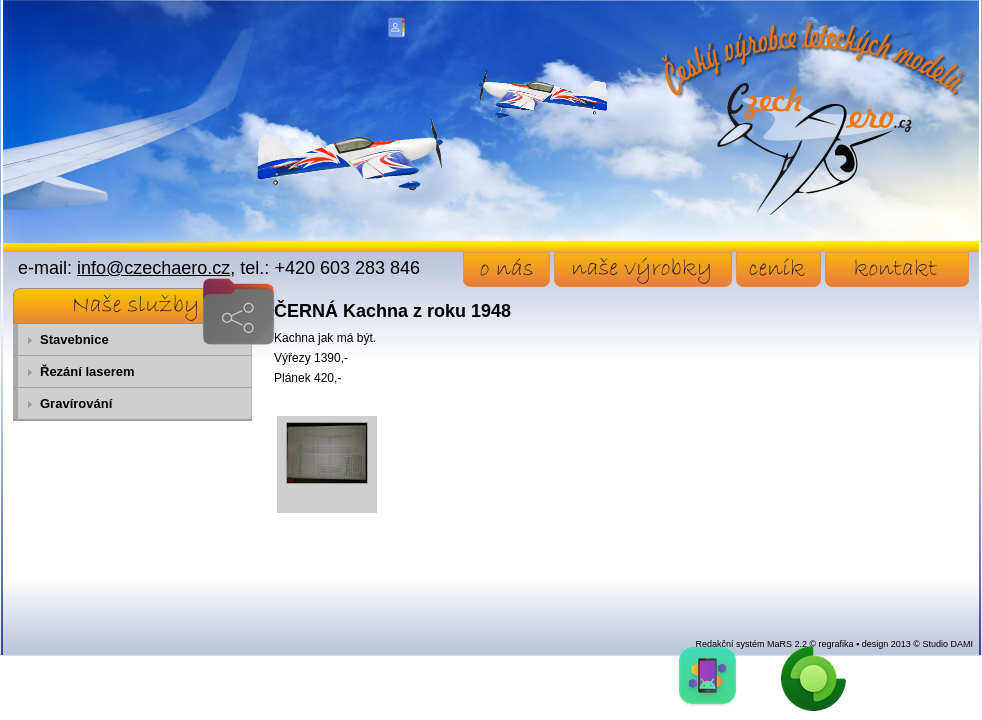 The image size is (982, 720). What do you see at coordinates (396, 27) in the screenshot?
I see `open contacts or address book app` at bounding box center [396, 27].